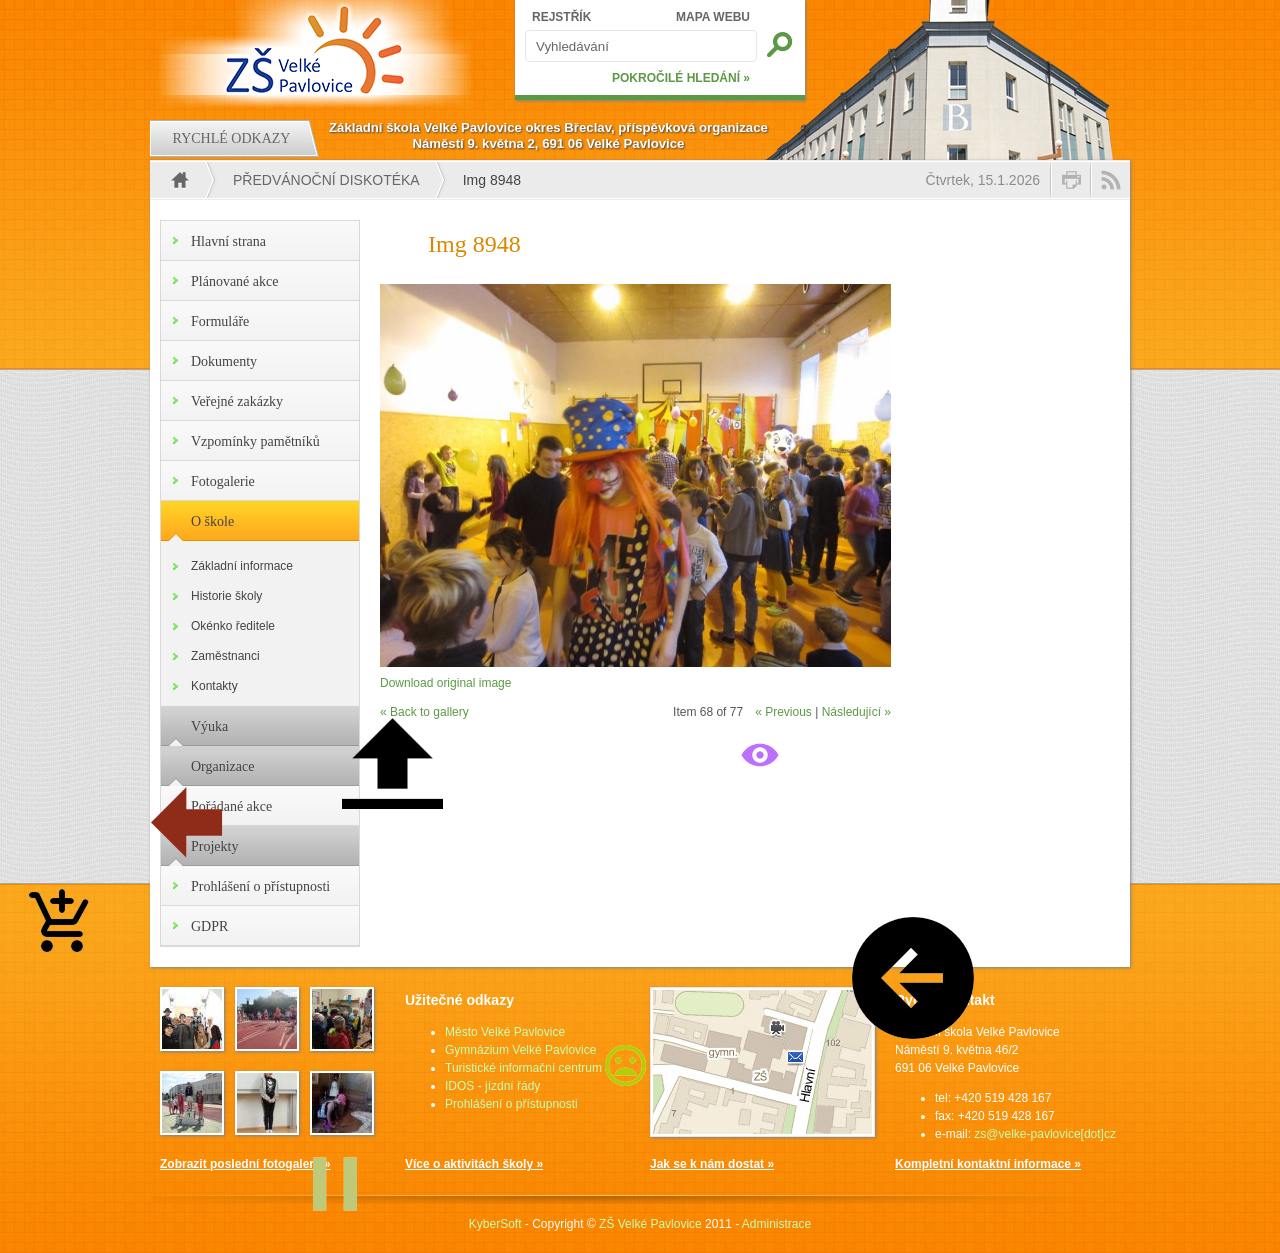  Describe the element at coordinates (760, 755) in the screenshot. I see `show hidden content` at that location.